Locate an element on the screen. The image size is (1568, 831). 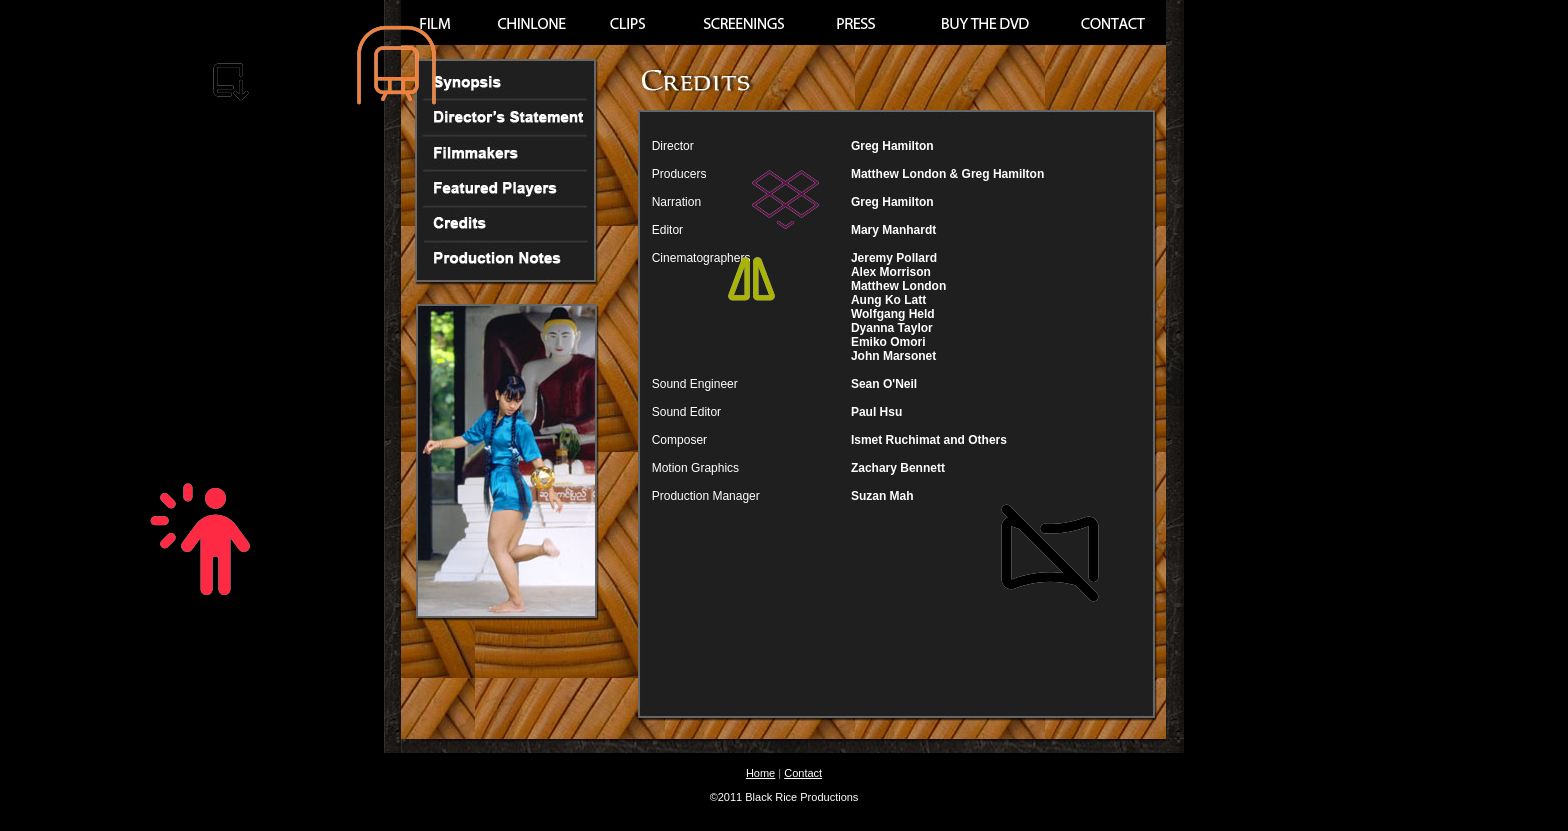
access dropbox cloud storage is located at coordinates (785, 196).